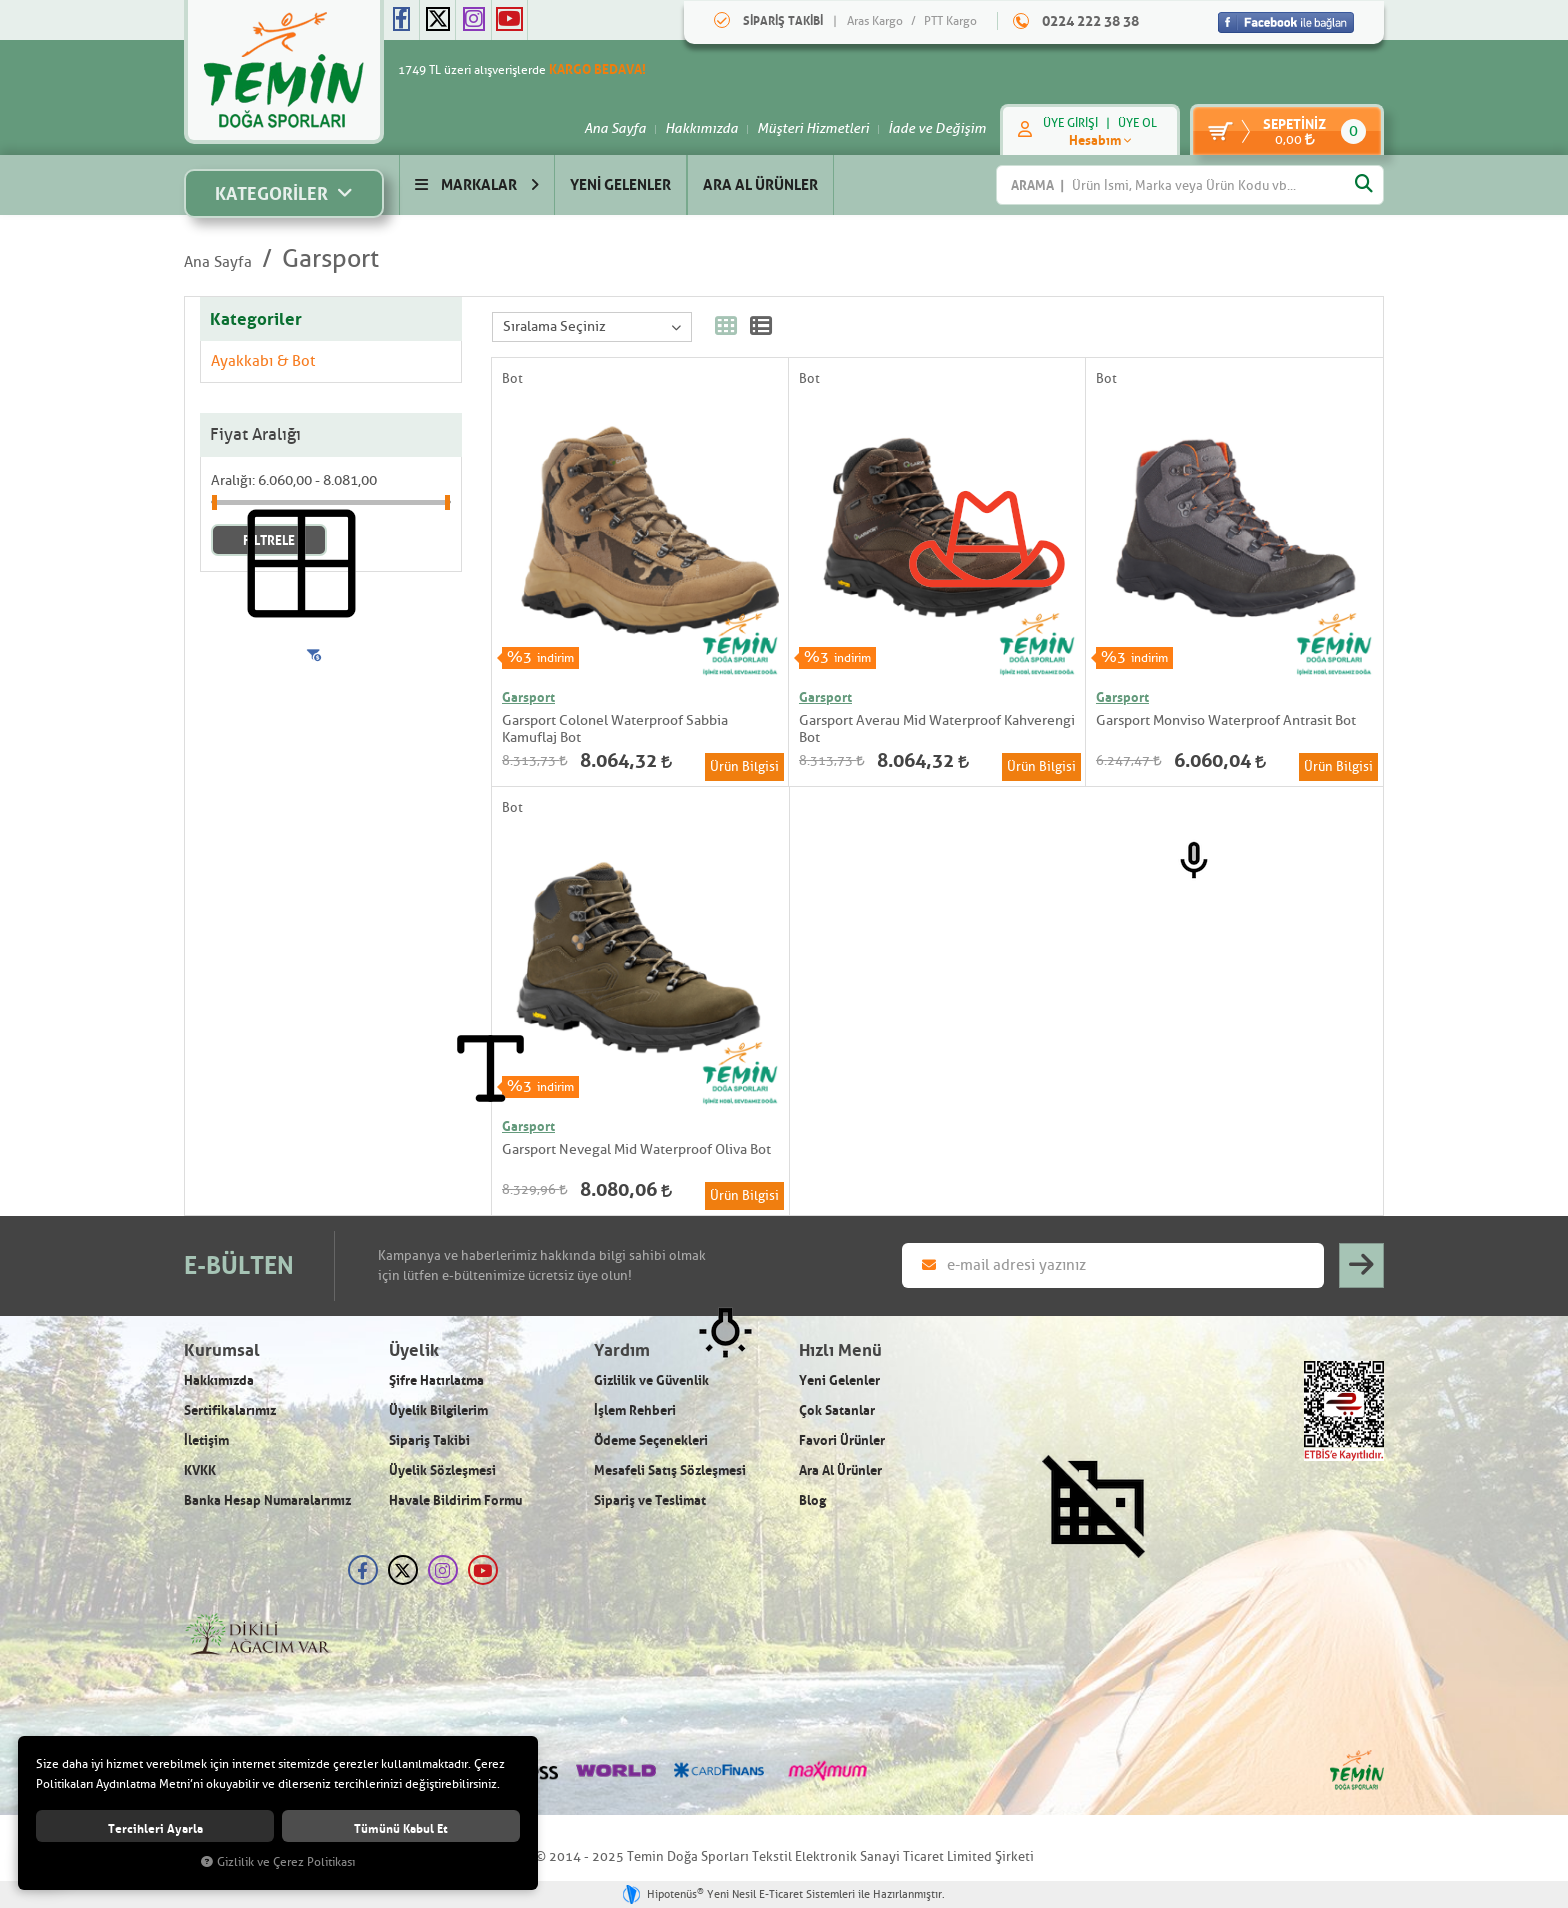 Image resolution: width=1568 pixels, height=1908 pixels. Describe the element at coordinates (314, 654) in the screenshot. I see `filter sales or revenue data` at that location.